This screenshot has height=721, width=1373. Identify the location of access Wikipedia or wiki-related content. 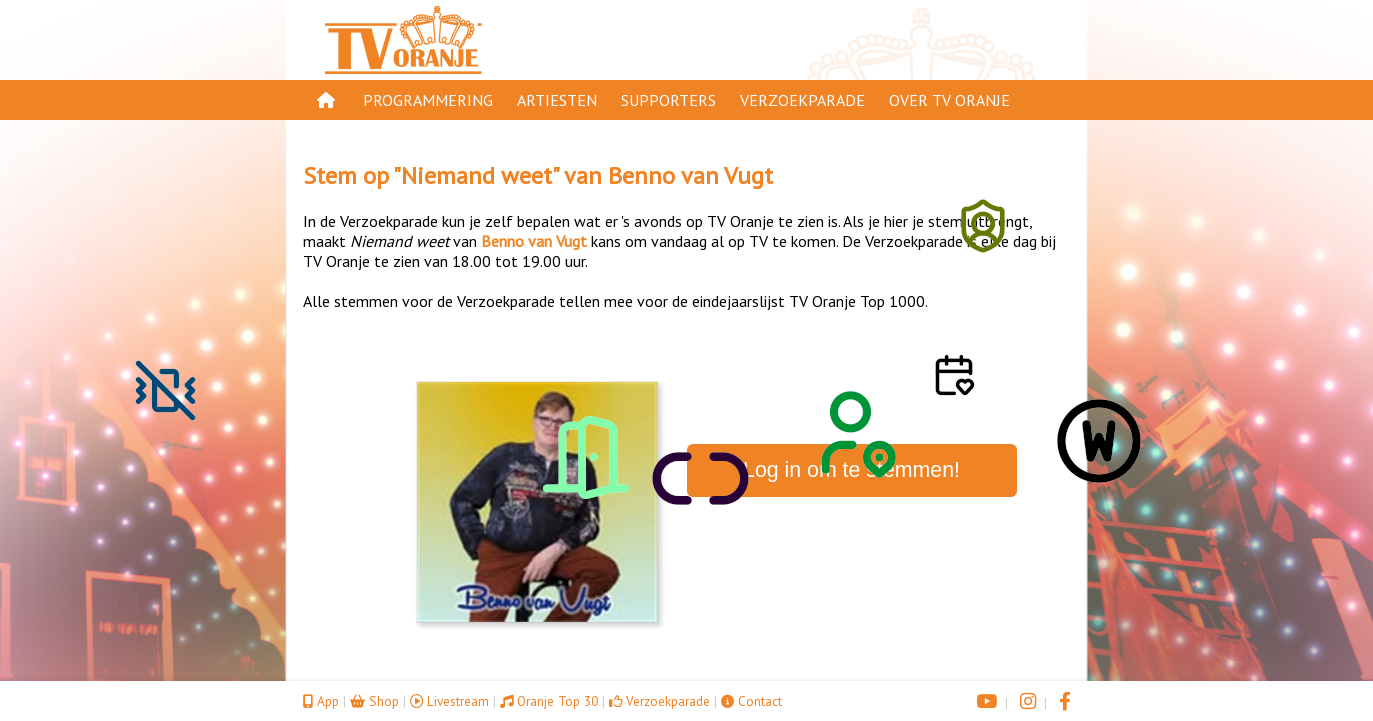
(1099, 441).